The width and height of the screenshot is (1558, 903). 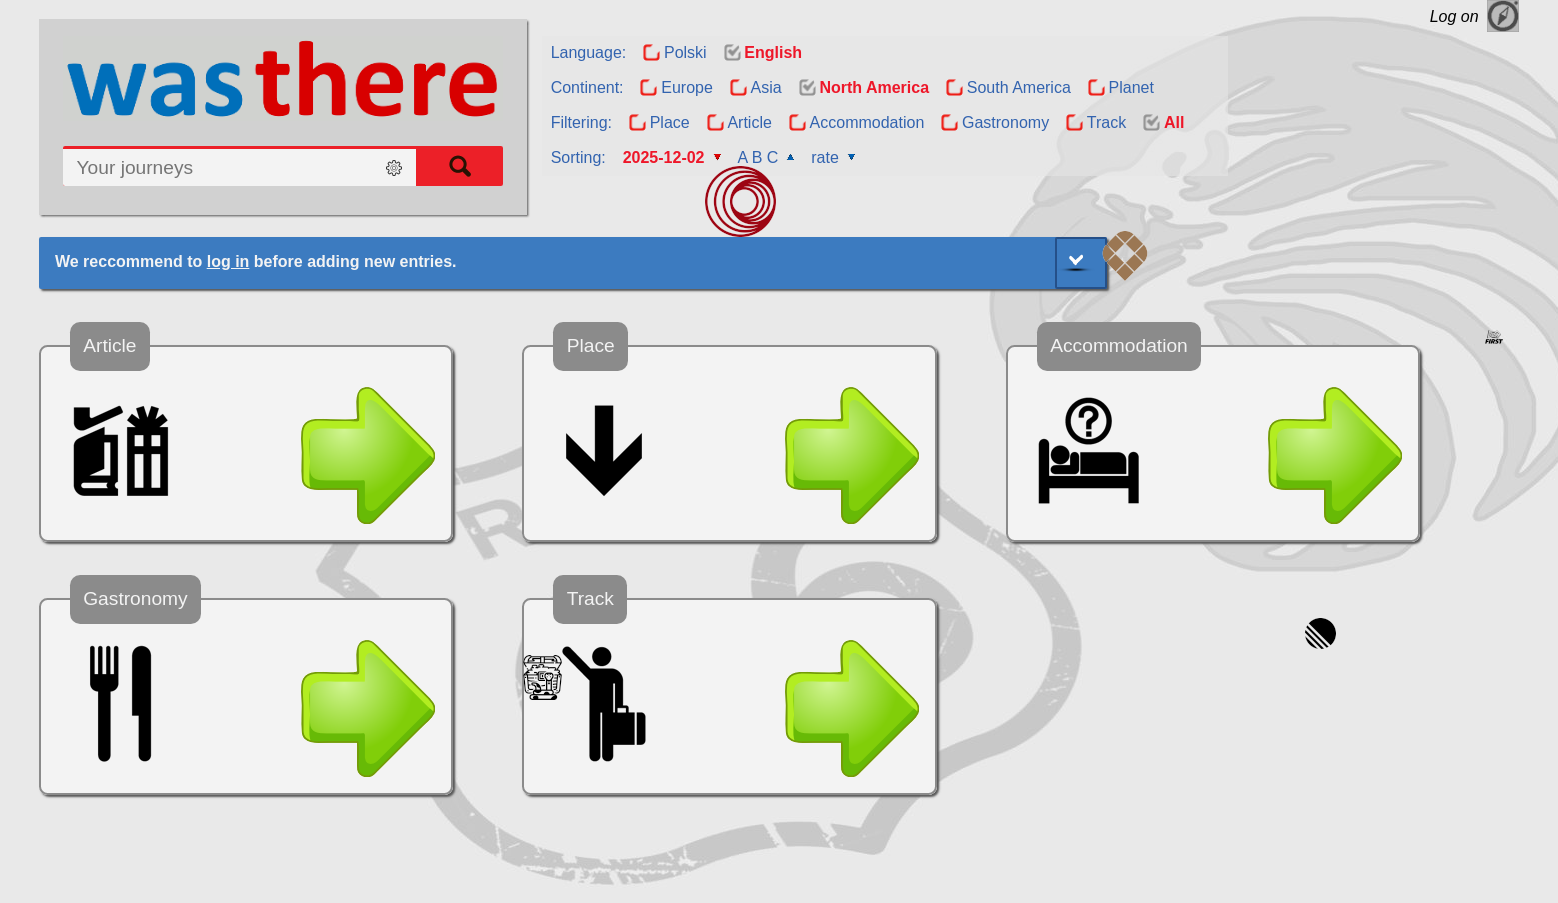 What do you see at coordinates (1494, 337) in the screenshot?
I see `FIRST Robotics competition logo` at bounding box center [1494, 337].